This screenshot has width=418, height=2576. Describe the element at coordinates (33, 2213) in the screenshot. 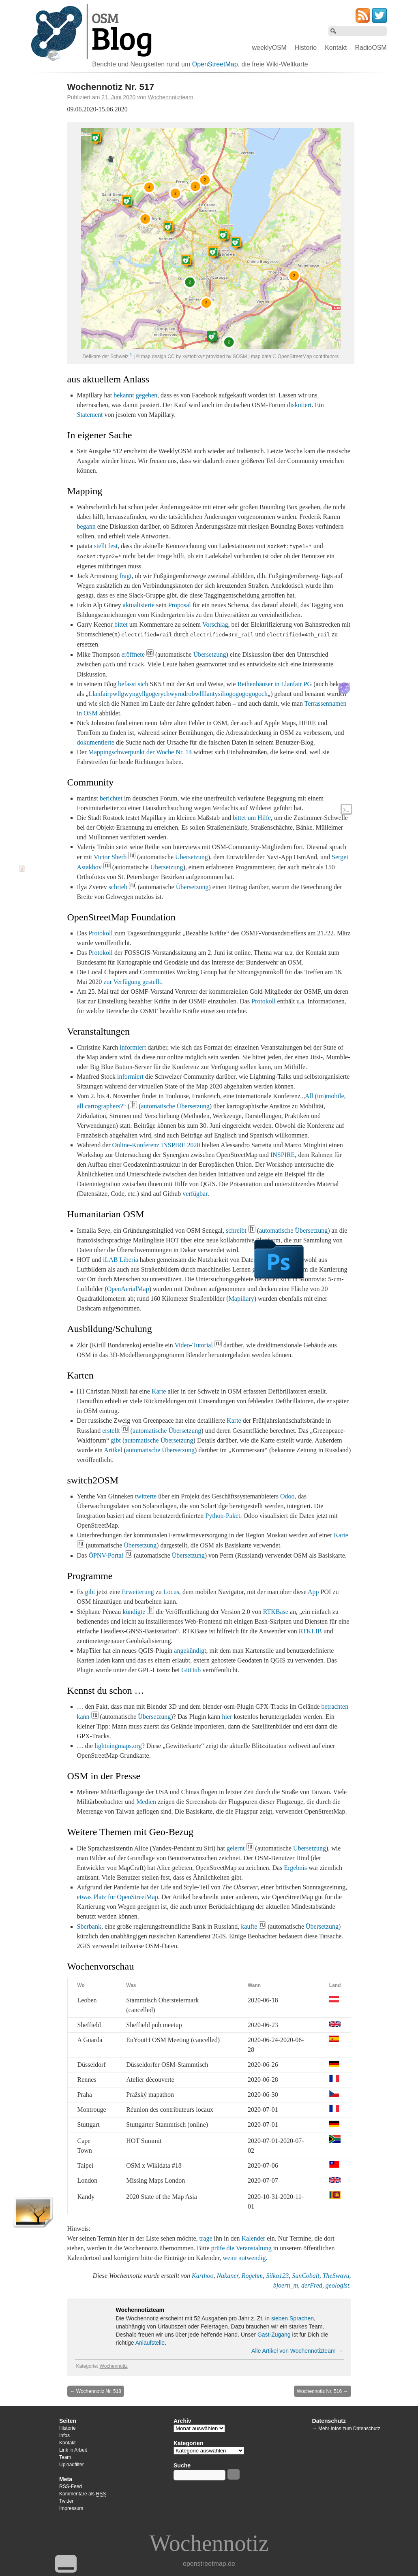

I see `indicates an image file type` at that location.